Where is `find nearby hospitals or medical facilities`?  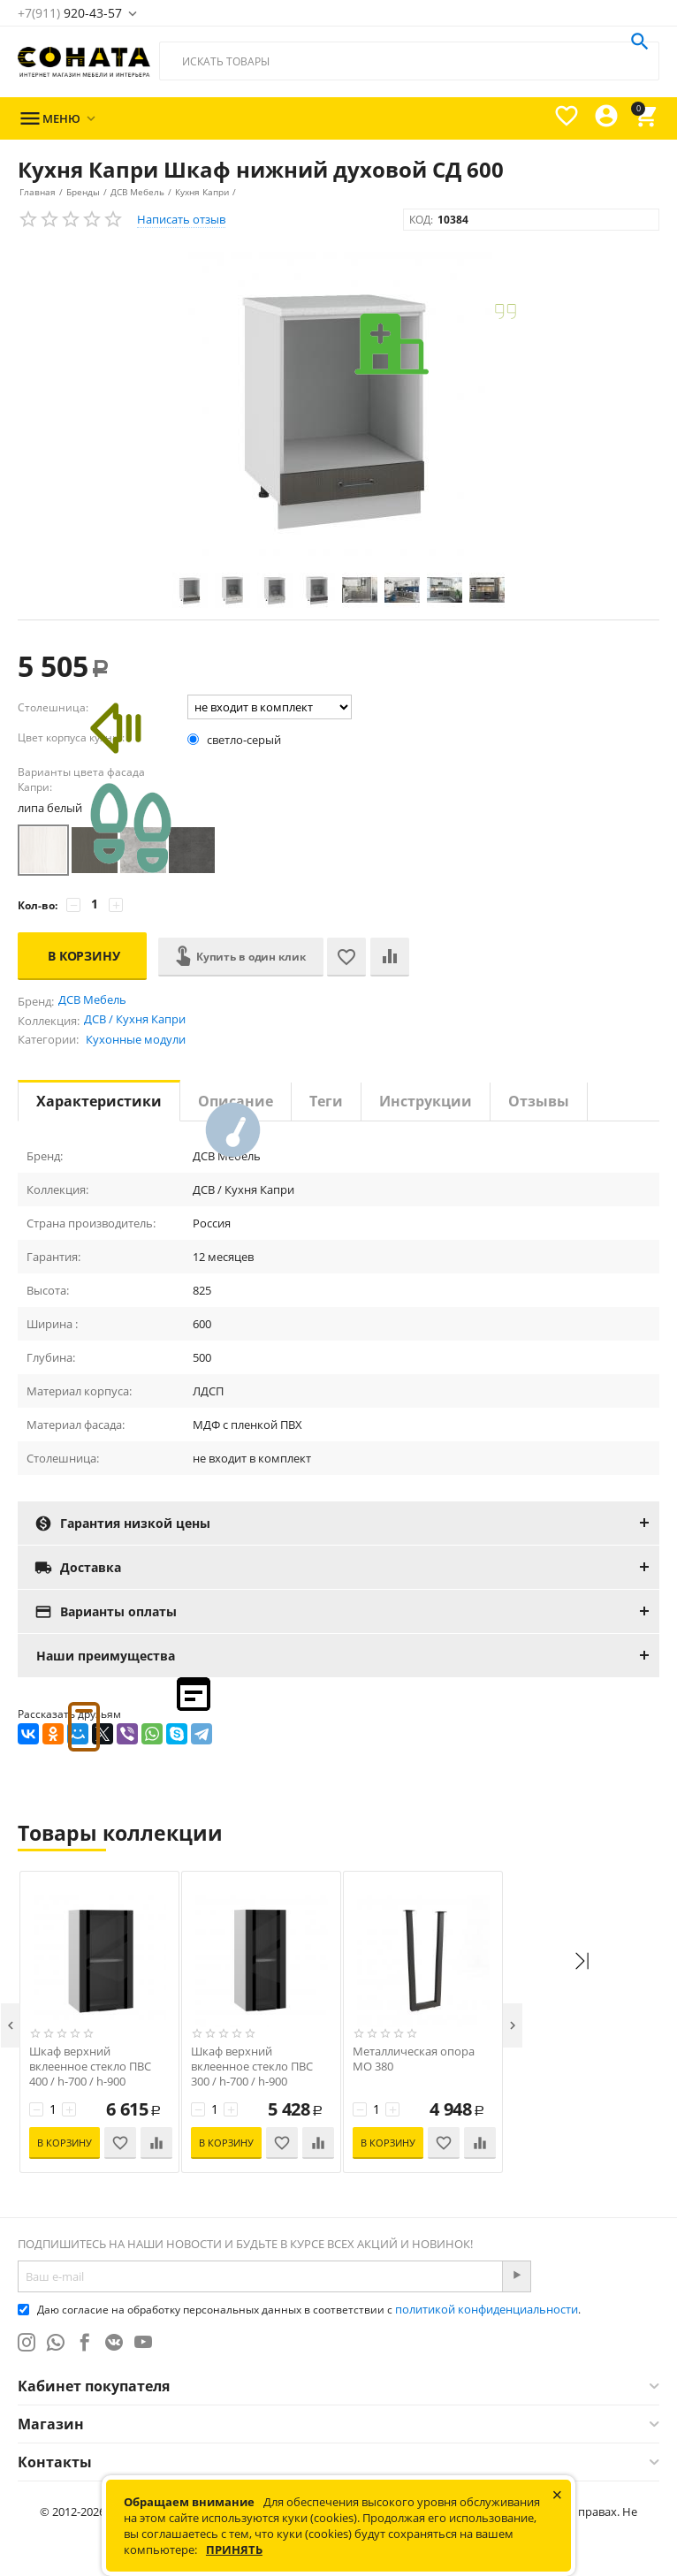 find nearby hospitals or medical facilities is located at coordinates (388, 344).